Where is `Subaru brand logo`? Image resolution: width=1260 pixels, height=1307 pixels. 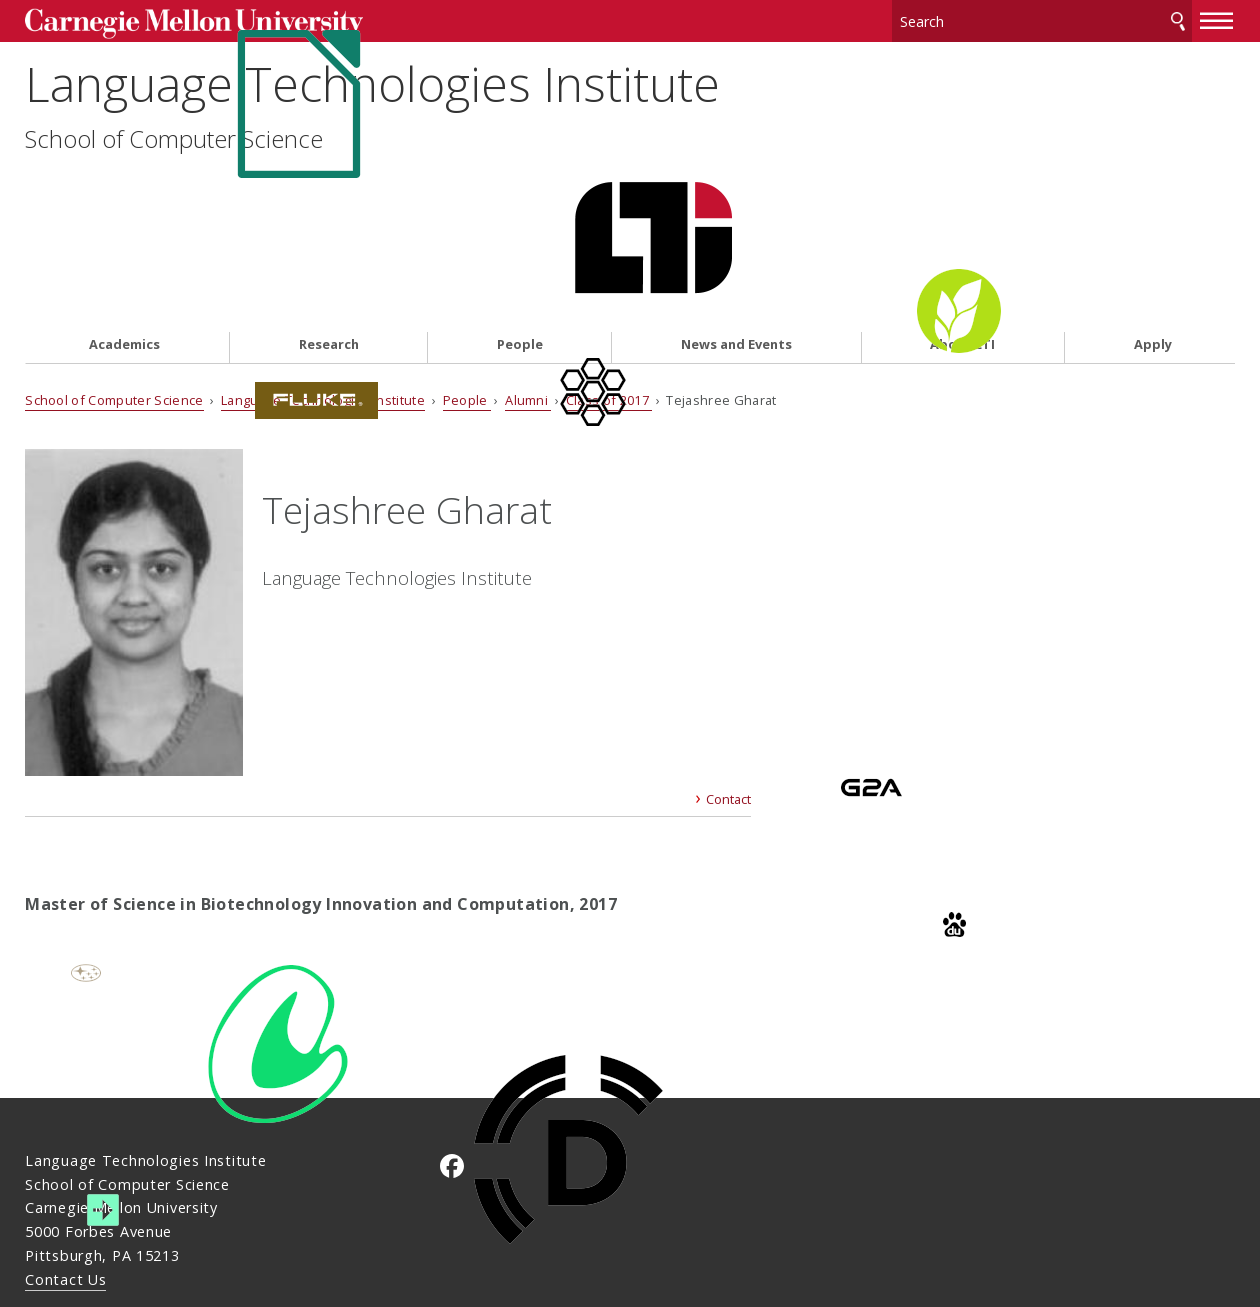 Subaru brand logo is located at coordinates (86, 973).